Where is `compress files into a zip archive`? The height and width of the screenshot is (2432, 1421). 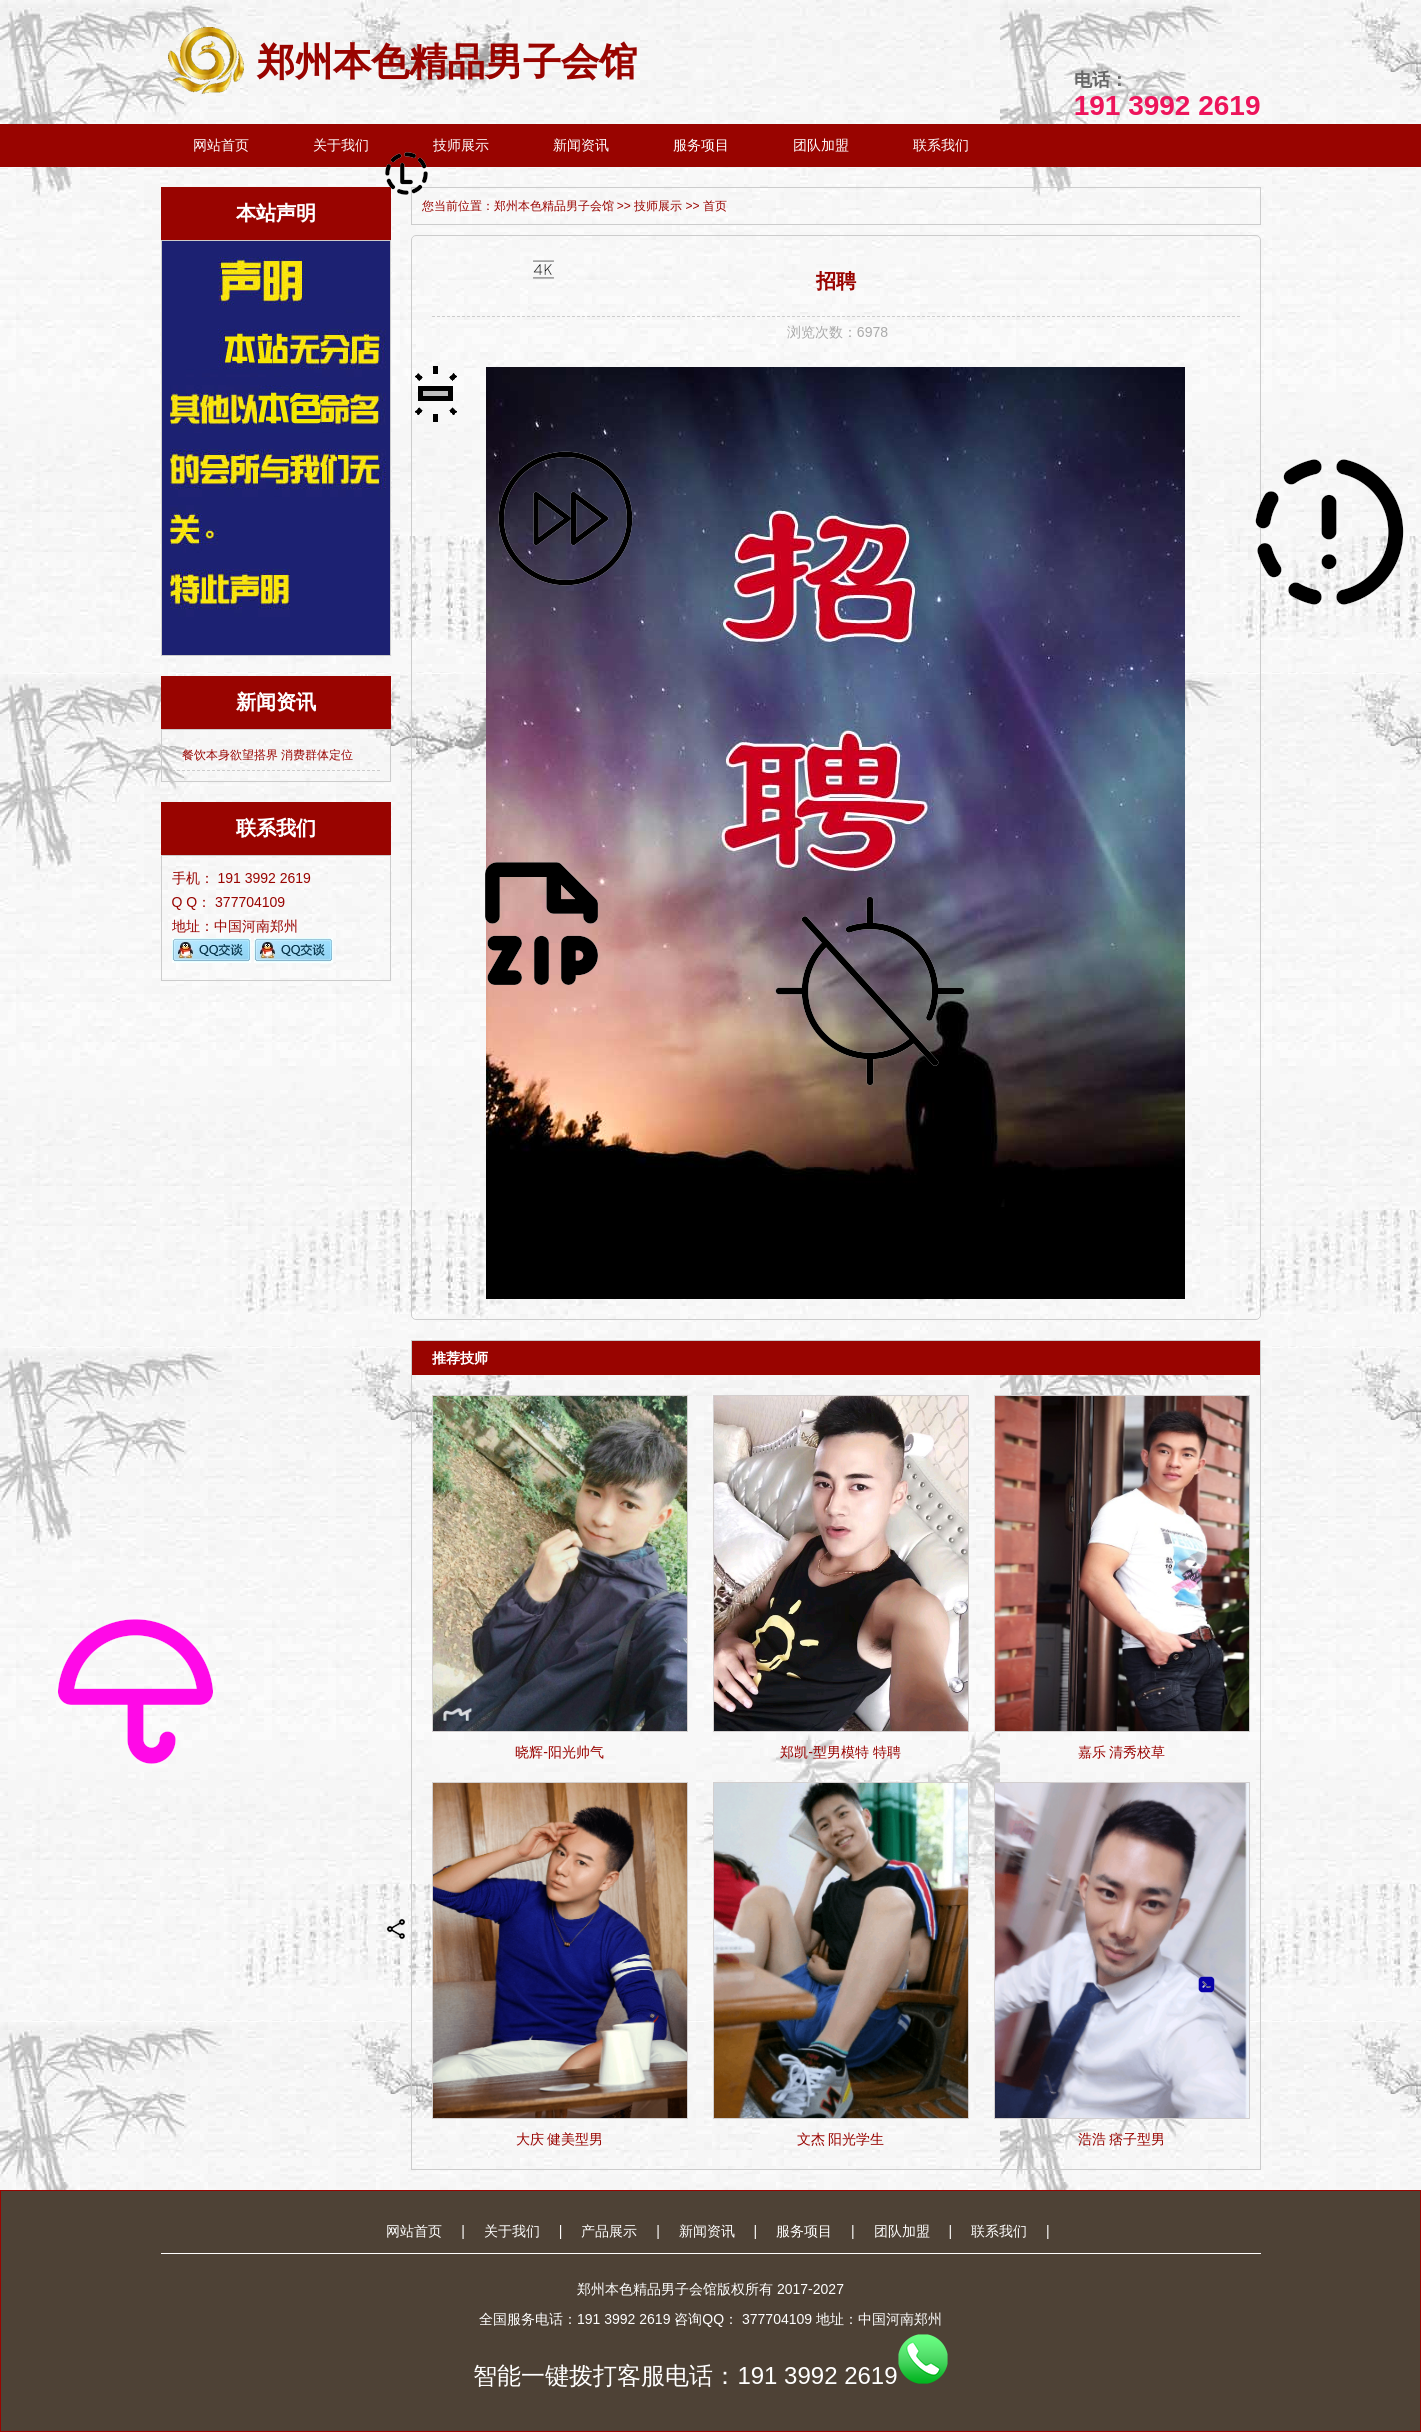 compress files into a zip archive is located at coordinates (541, 928).